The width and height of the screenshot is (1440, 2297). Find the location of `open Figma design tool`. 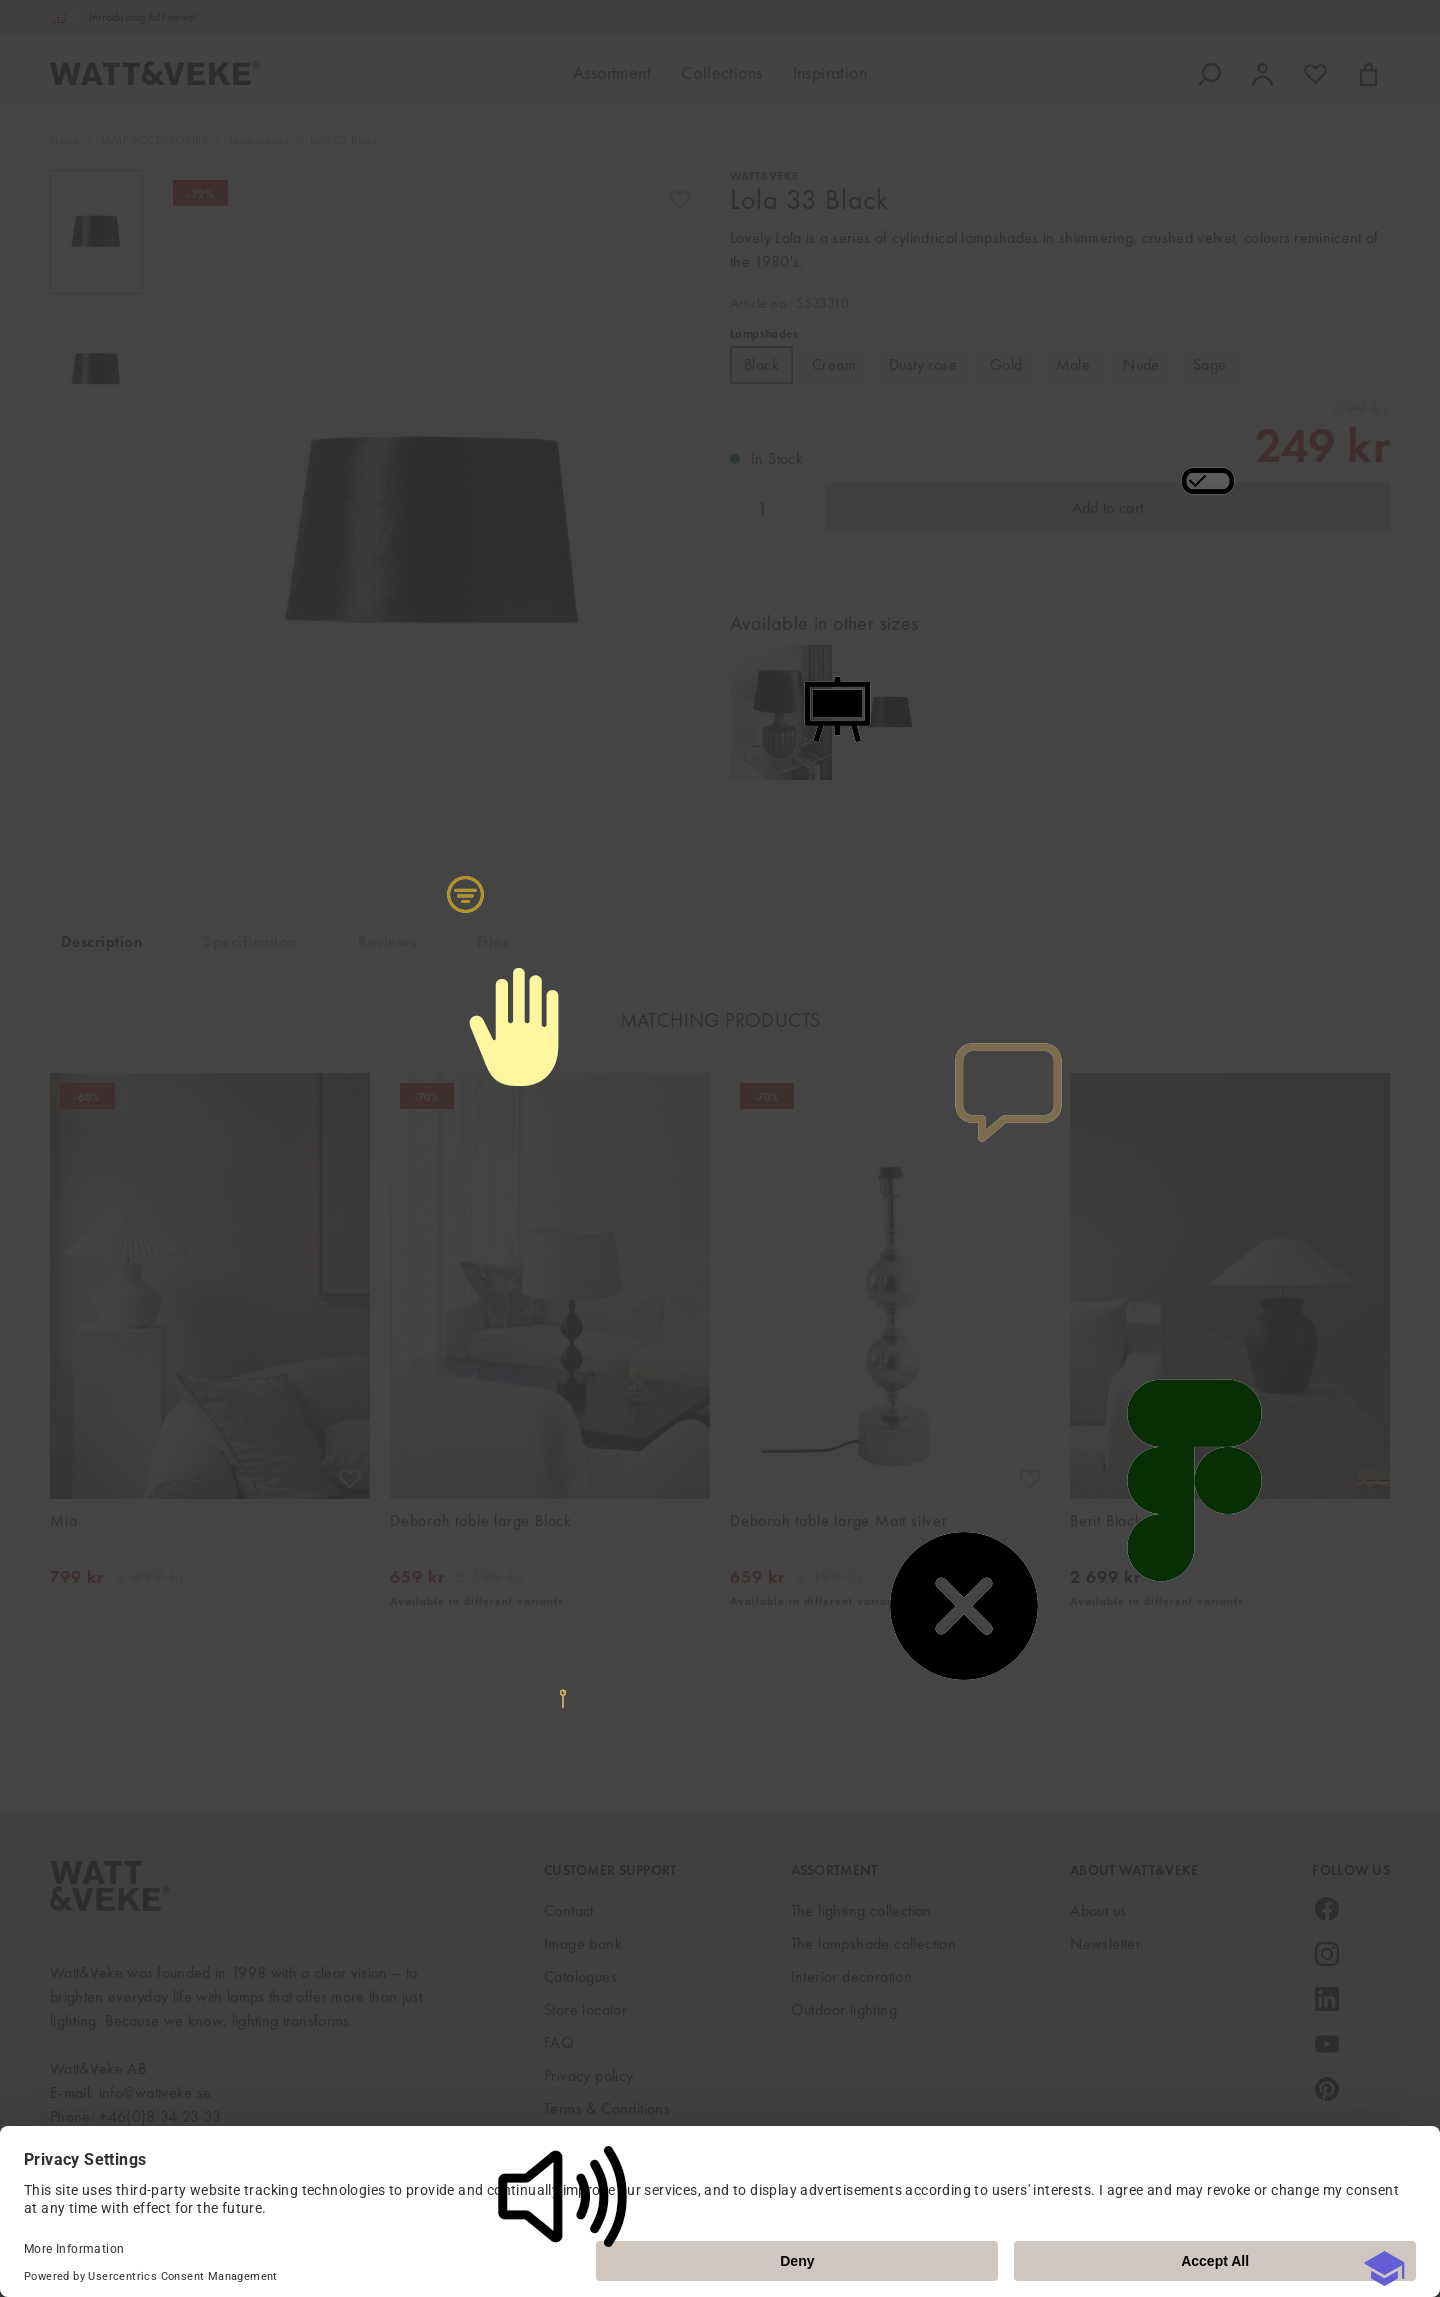

open Figma design tool is located at coordinates (1194, 1480).